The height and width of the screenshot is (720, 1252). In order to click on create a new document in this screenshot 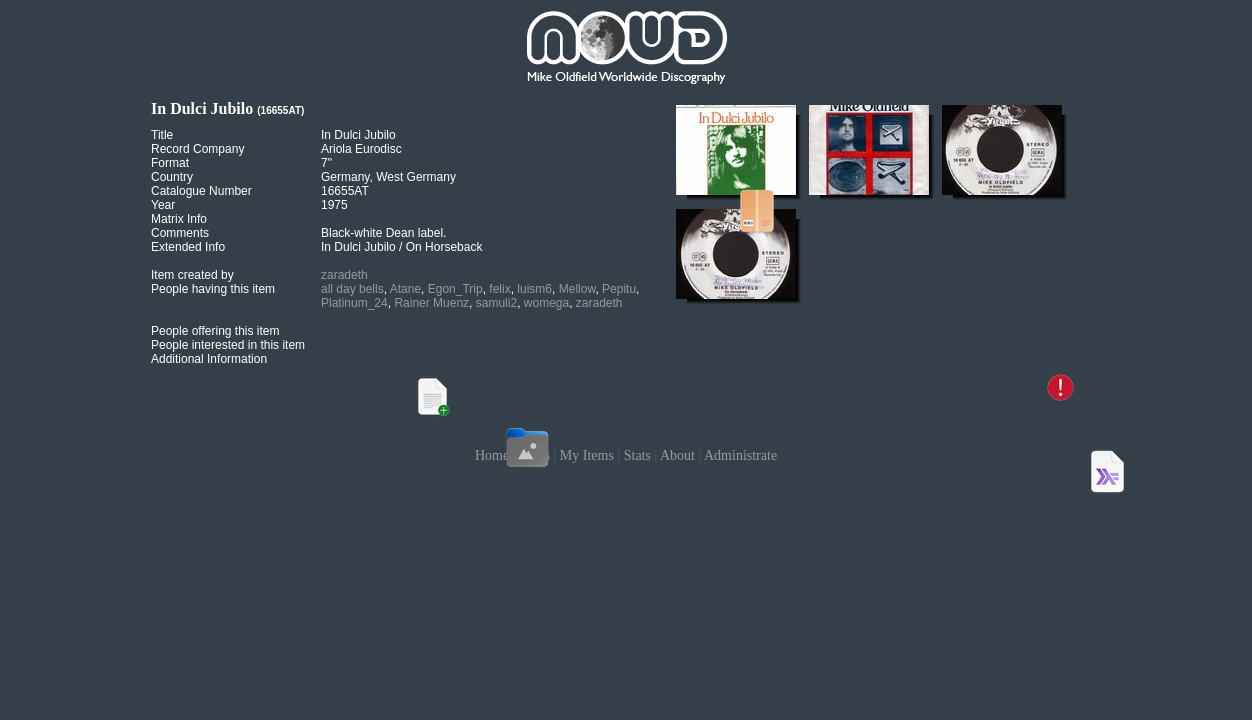, I will do `click(432, 396)`.